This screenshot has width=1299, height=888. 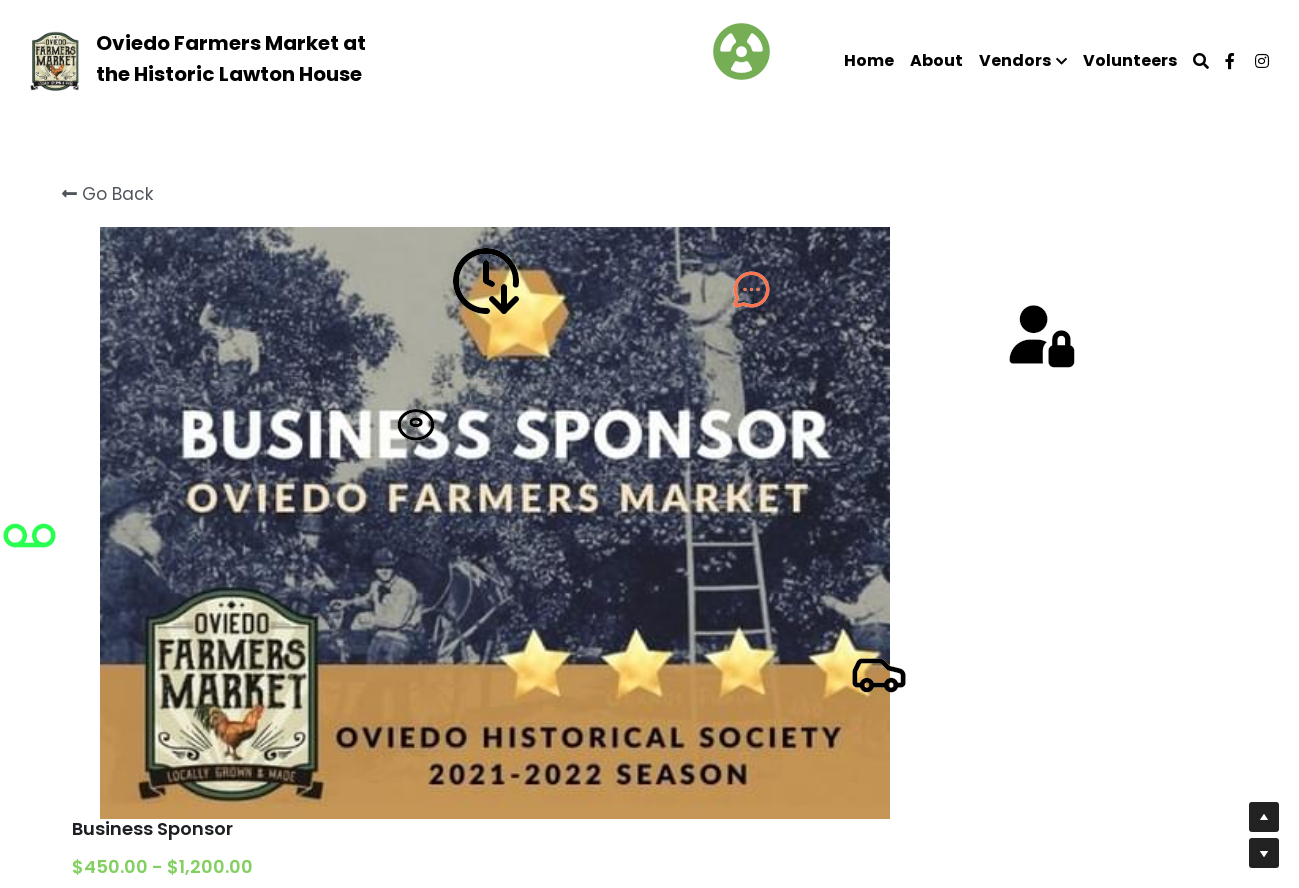 What do you see at coordinates (416, 424) in the screenshot?
I see `select a 3D torus shape in modeling software` at bounding box center [416, 424].